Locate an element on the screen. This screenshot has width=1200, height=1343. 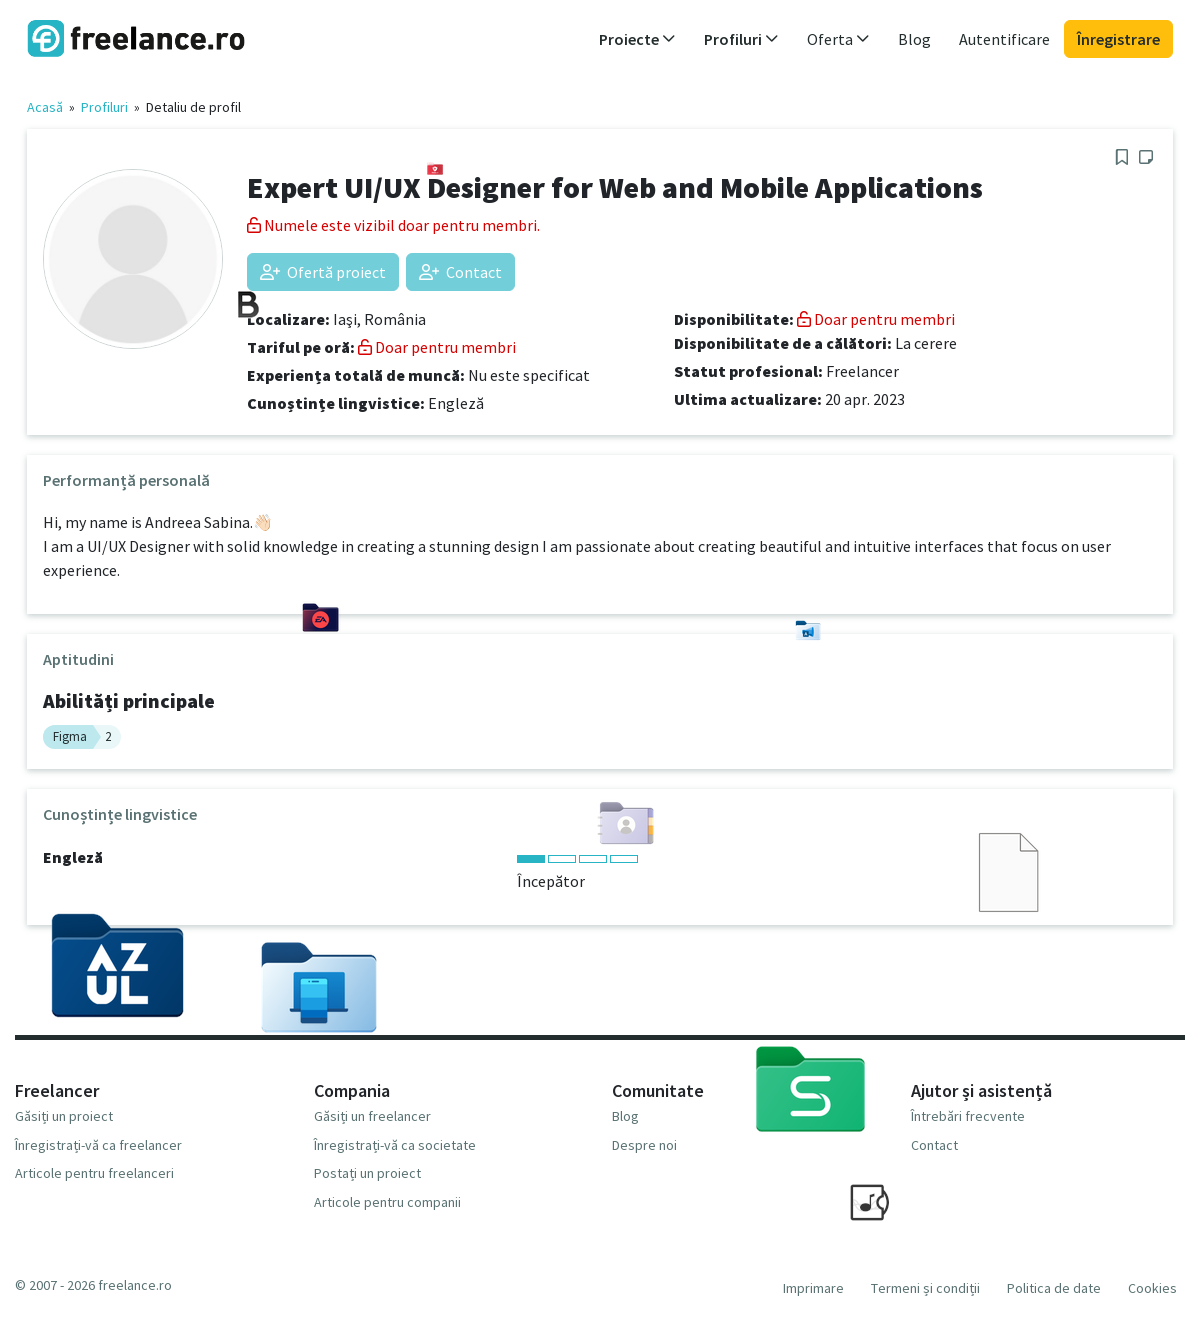
apply bold formatting to selected text is located at coordinates (248, 304).